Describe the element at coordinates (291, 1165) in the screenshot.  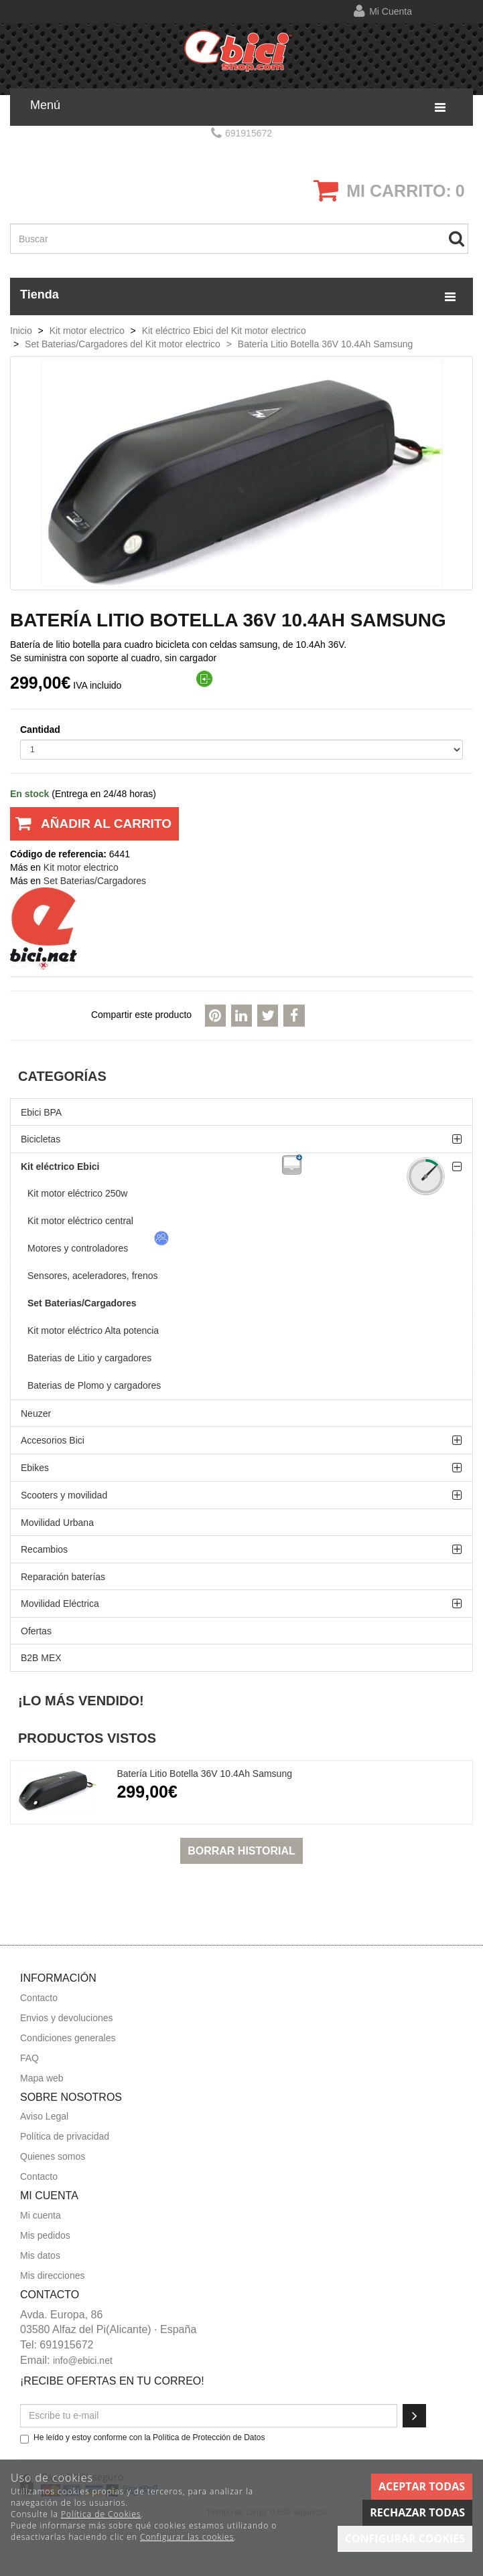
I see `access your email inbox` at that location.